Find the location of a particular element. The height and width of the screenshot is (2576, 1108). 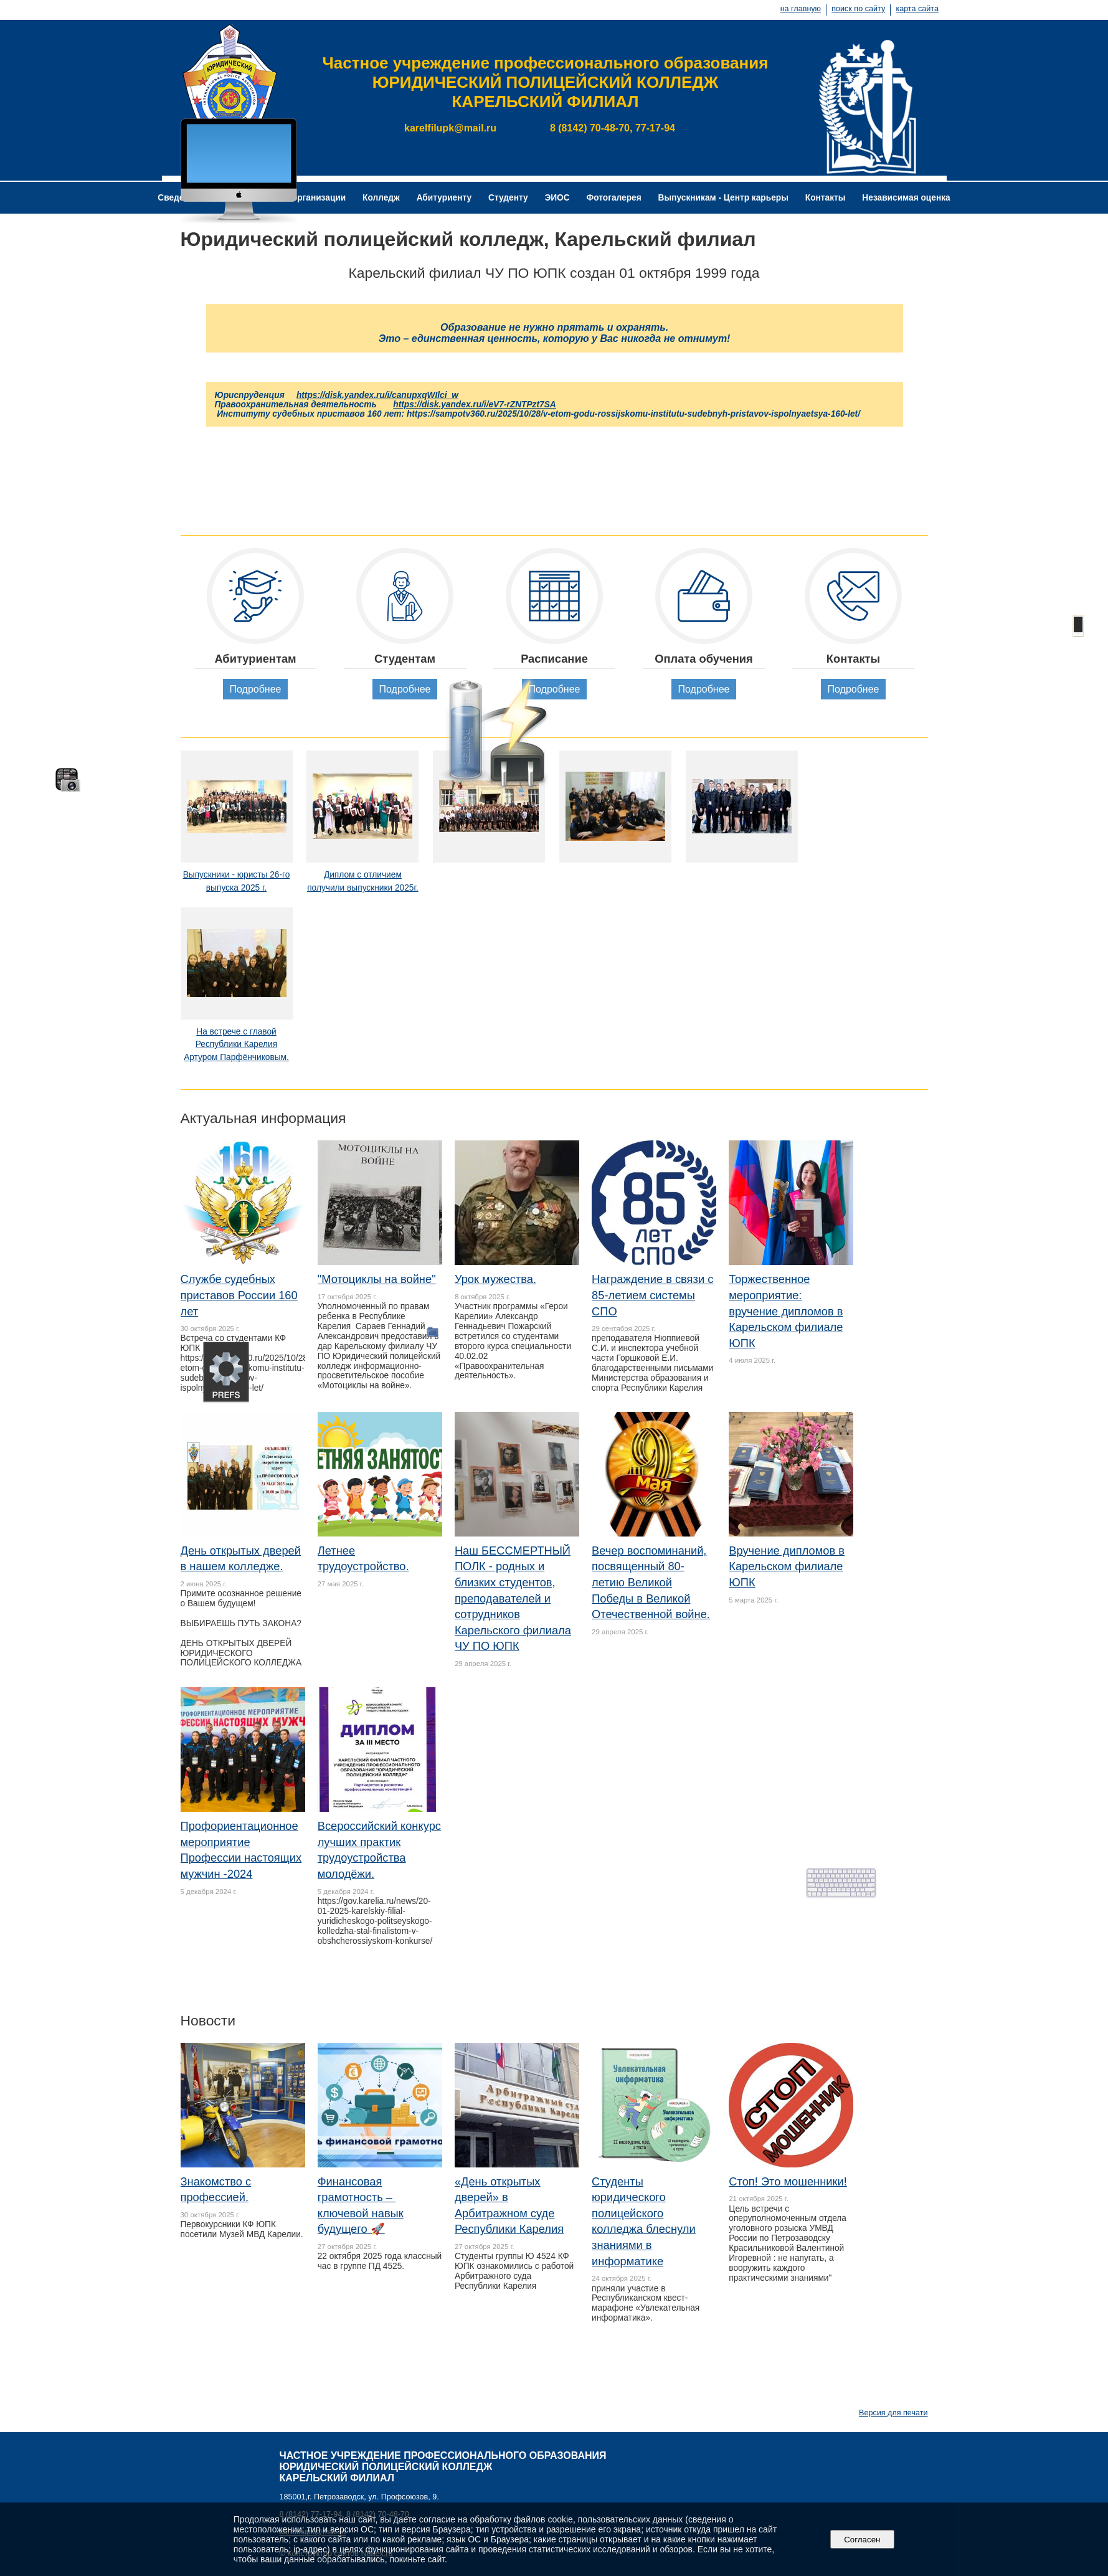

open image capture to import photos from cameras or scanners is located at coordinates (67, 779).